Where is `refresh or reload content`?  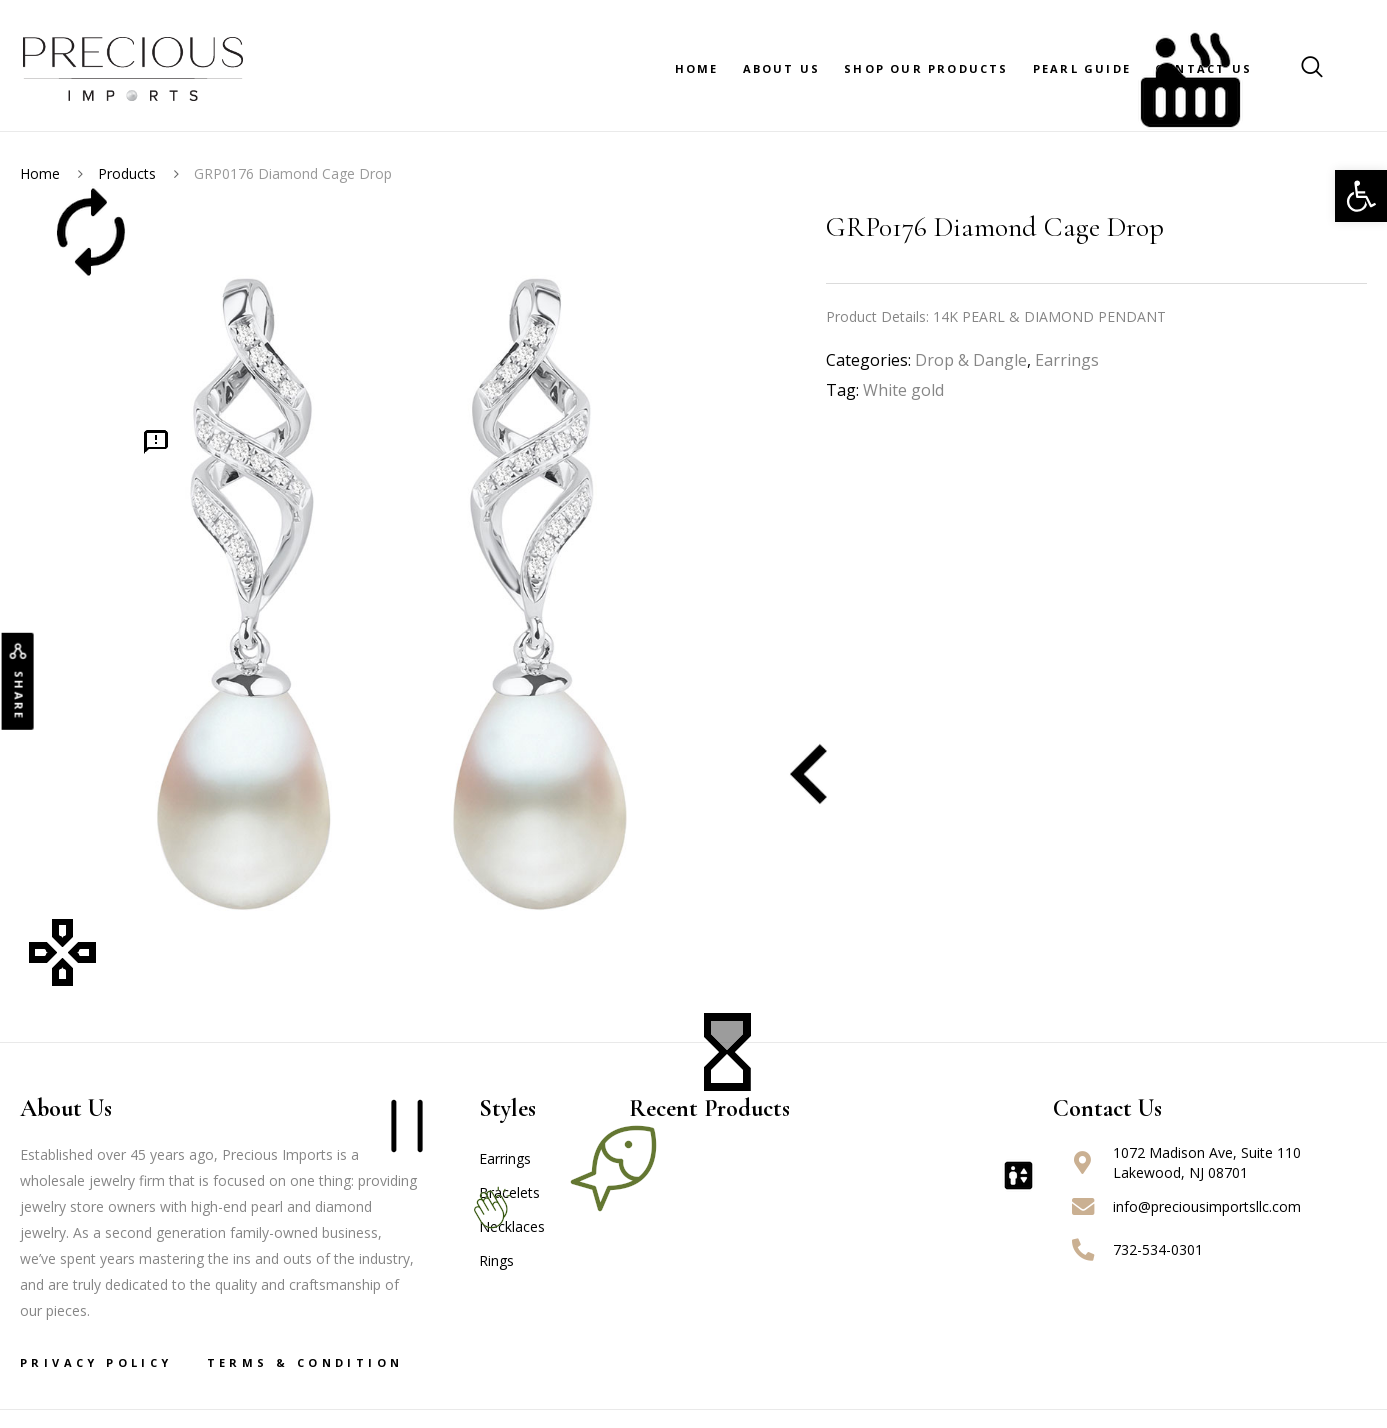
refresh or reload content is located at coordinates (91, 232).